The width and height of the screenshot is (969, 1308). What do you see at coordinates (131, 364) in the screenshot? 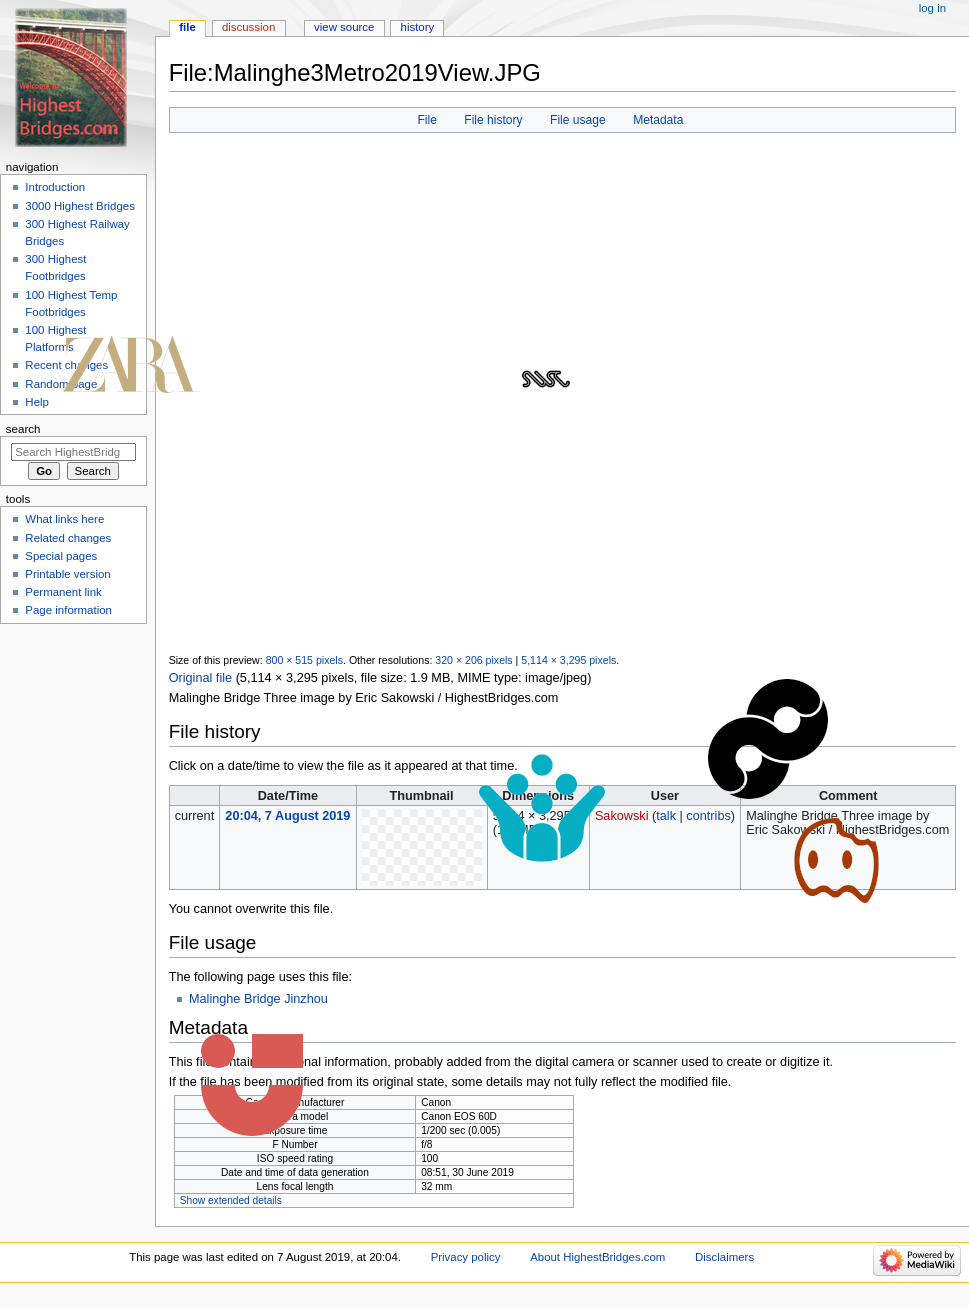
I see `visit the Zara website or app` at bounding box center [131, 364].